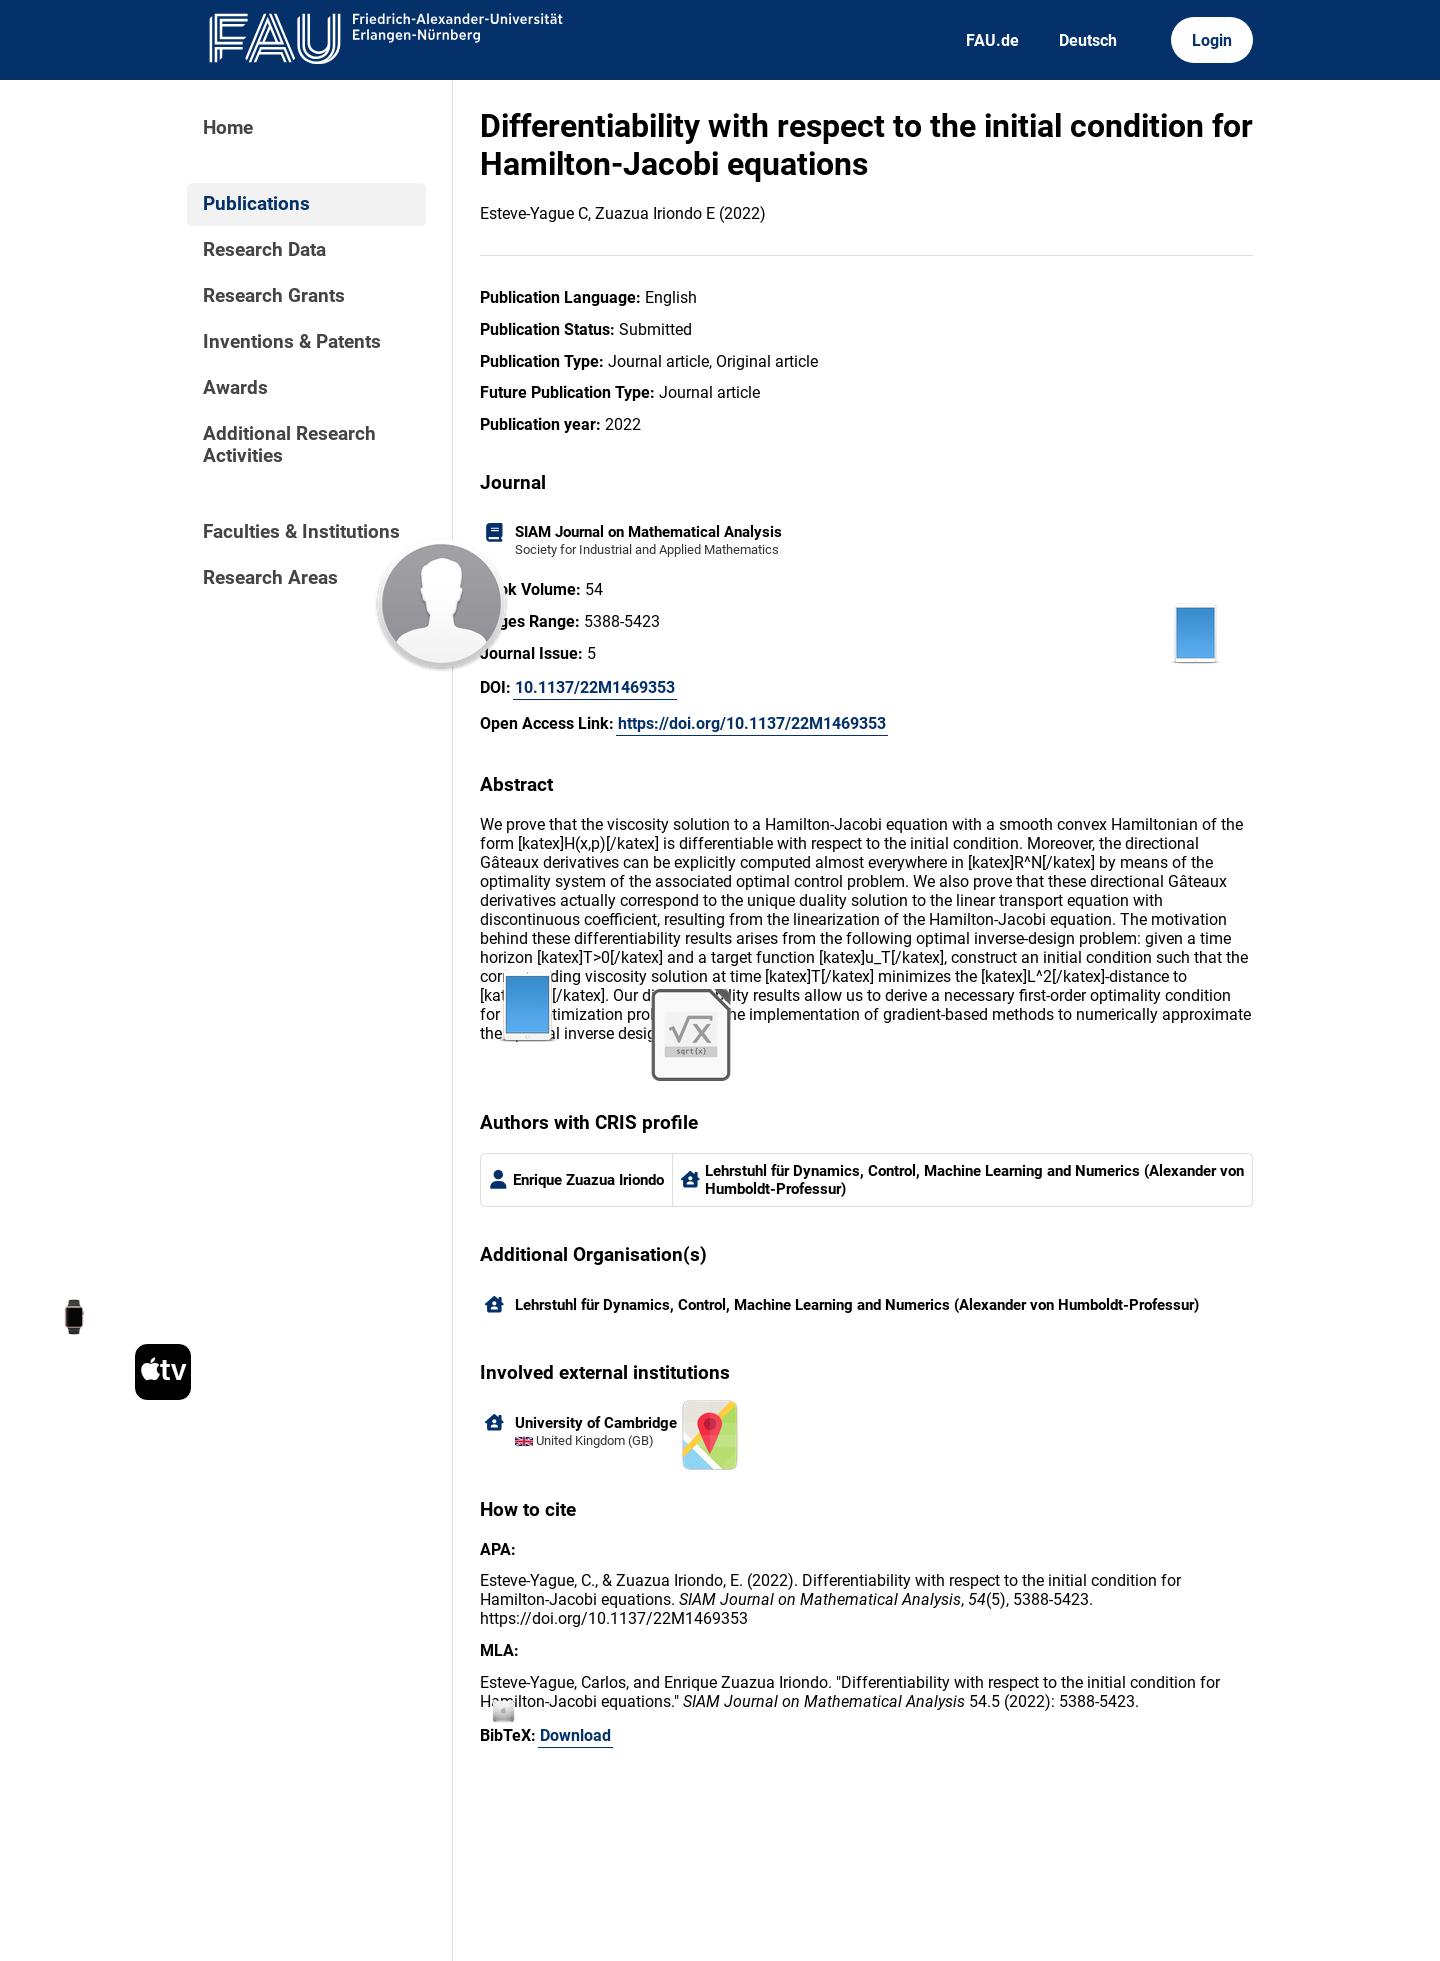 This screenshot has height=1961, width=1440. I want to click on apple watch device in connected devices list, so click(74, 1317).